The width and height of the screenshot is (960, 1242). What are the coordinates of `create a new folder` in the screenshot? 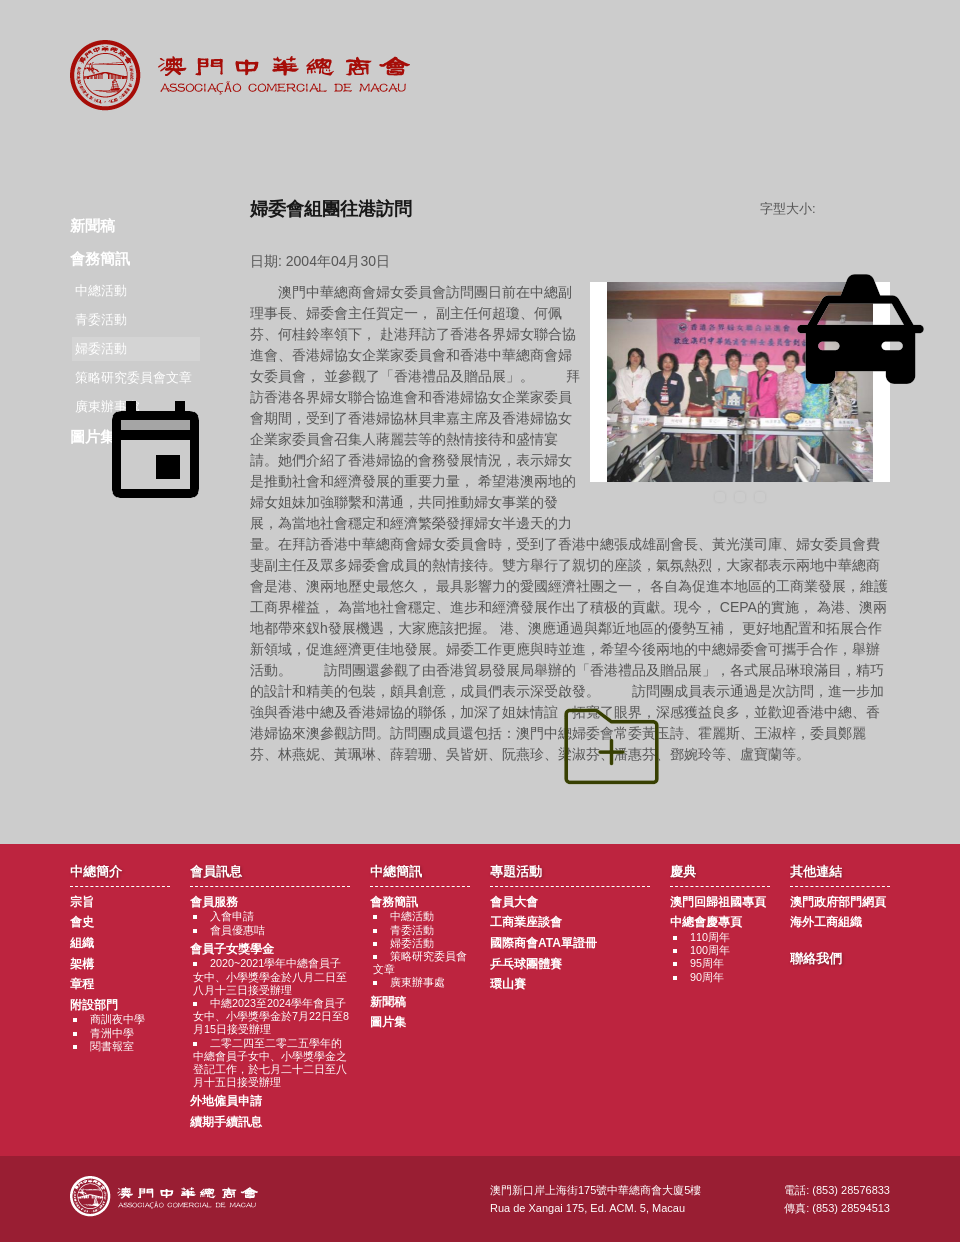 It's located at (611, 744).